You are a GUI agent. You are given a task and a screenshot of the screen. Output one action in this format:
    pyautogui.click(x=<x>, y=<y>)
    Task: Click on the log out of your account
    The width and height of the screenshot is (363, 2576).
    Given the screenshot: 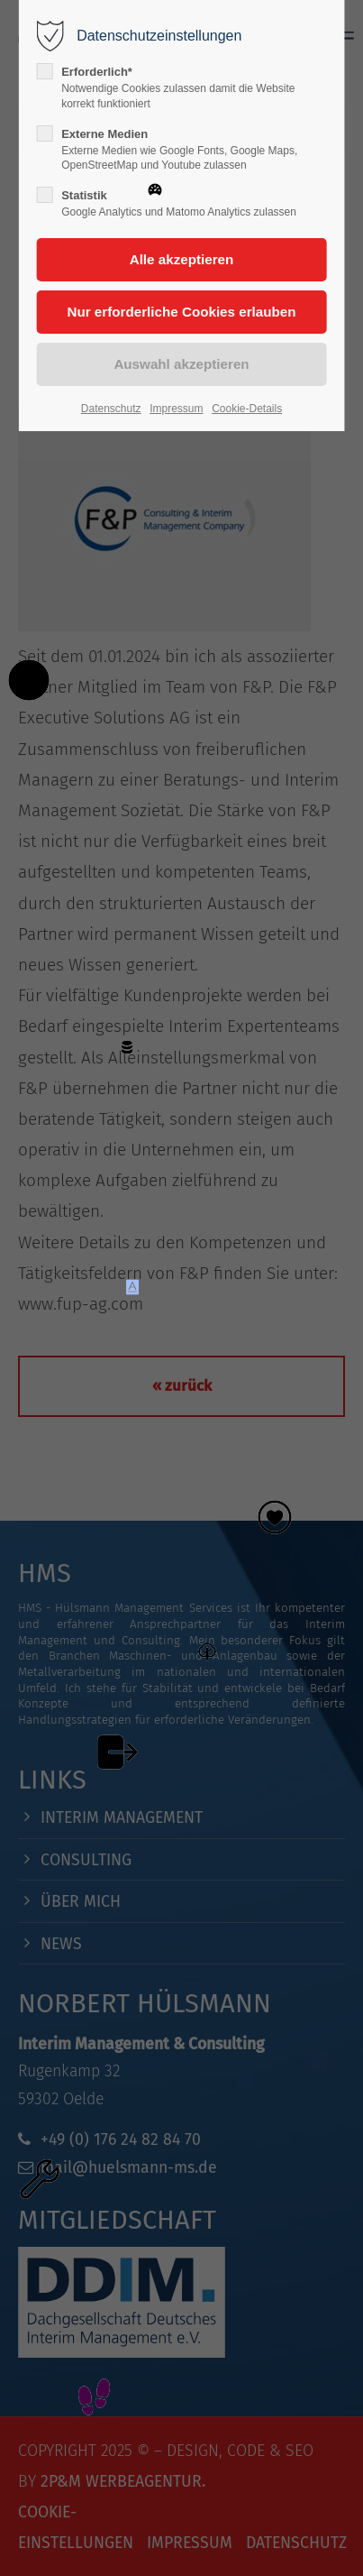 What is the action you would take?
    pyautogui.click(x=117, y=1752)
    